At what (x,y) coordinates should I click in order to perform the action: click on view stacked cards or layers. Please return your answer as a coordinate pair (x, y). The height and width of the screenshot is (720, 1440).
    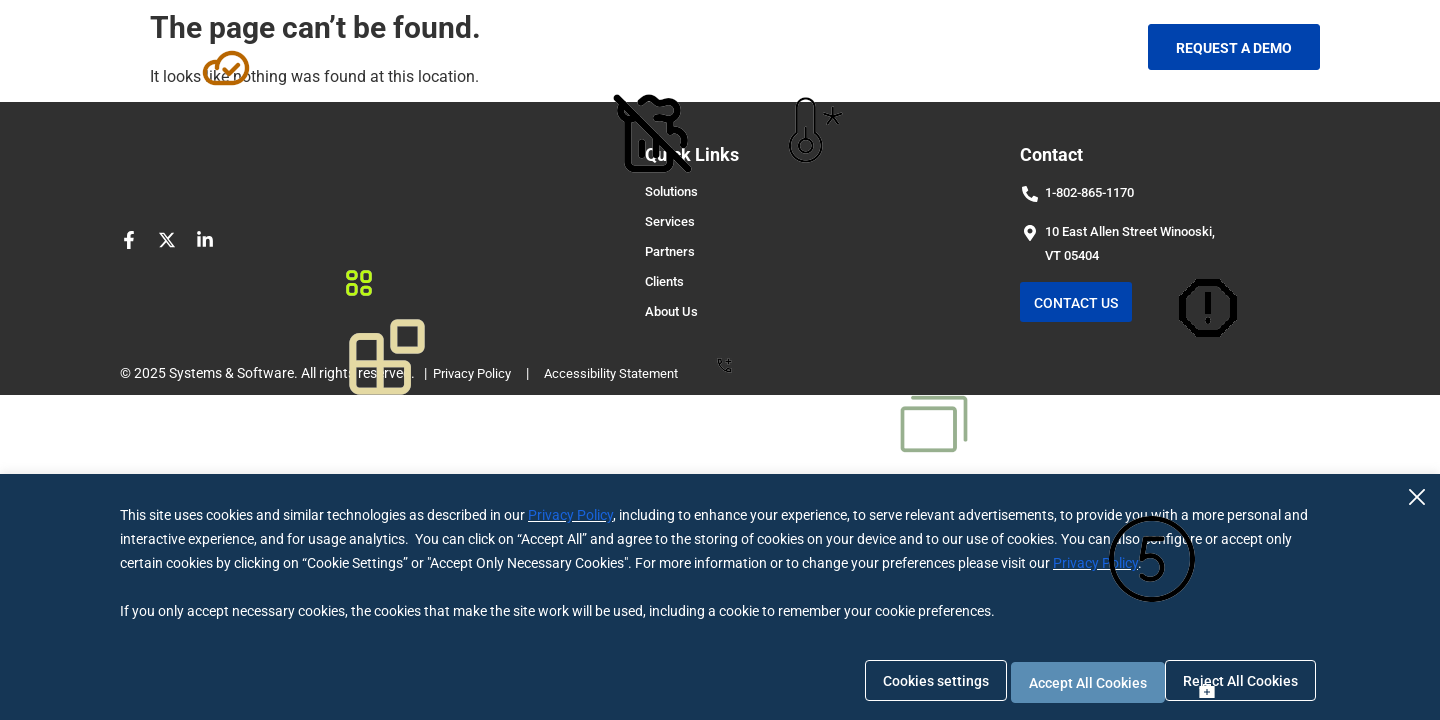
    Looking at the image, I should click on (934, 424).